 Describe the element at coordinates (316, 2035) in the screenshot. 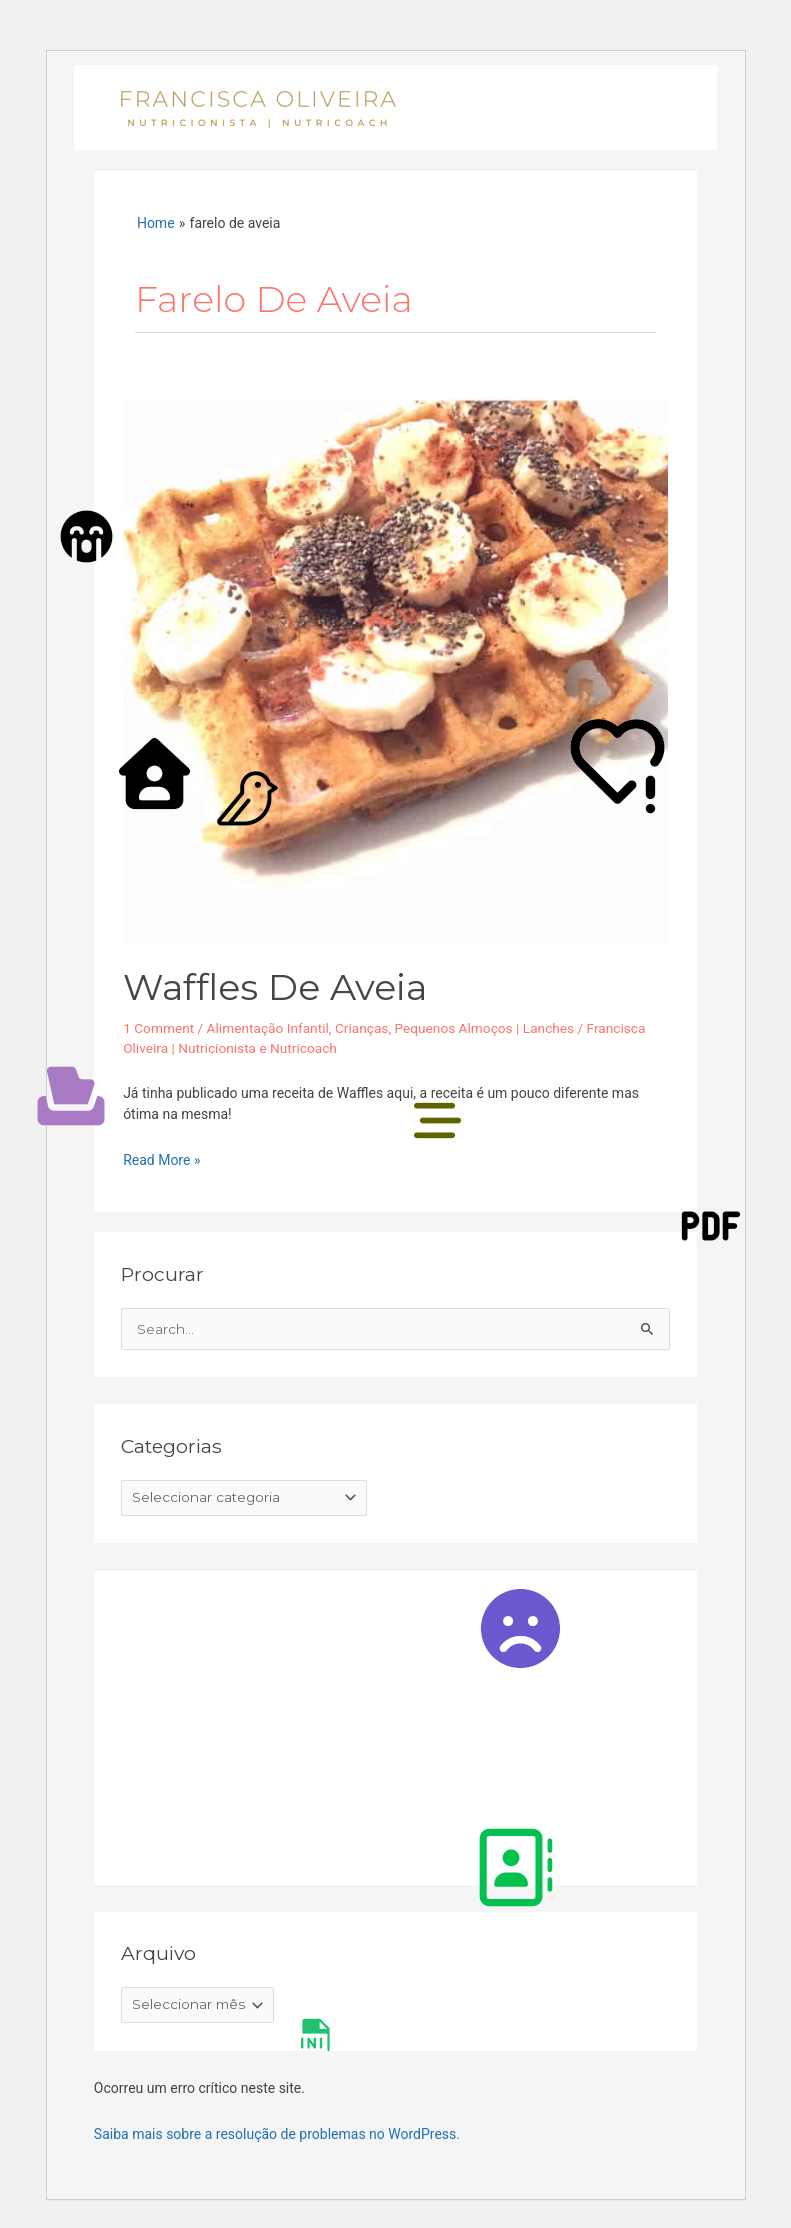

I see `view or open an INI configuration file` at that location.